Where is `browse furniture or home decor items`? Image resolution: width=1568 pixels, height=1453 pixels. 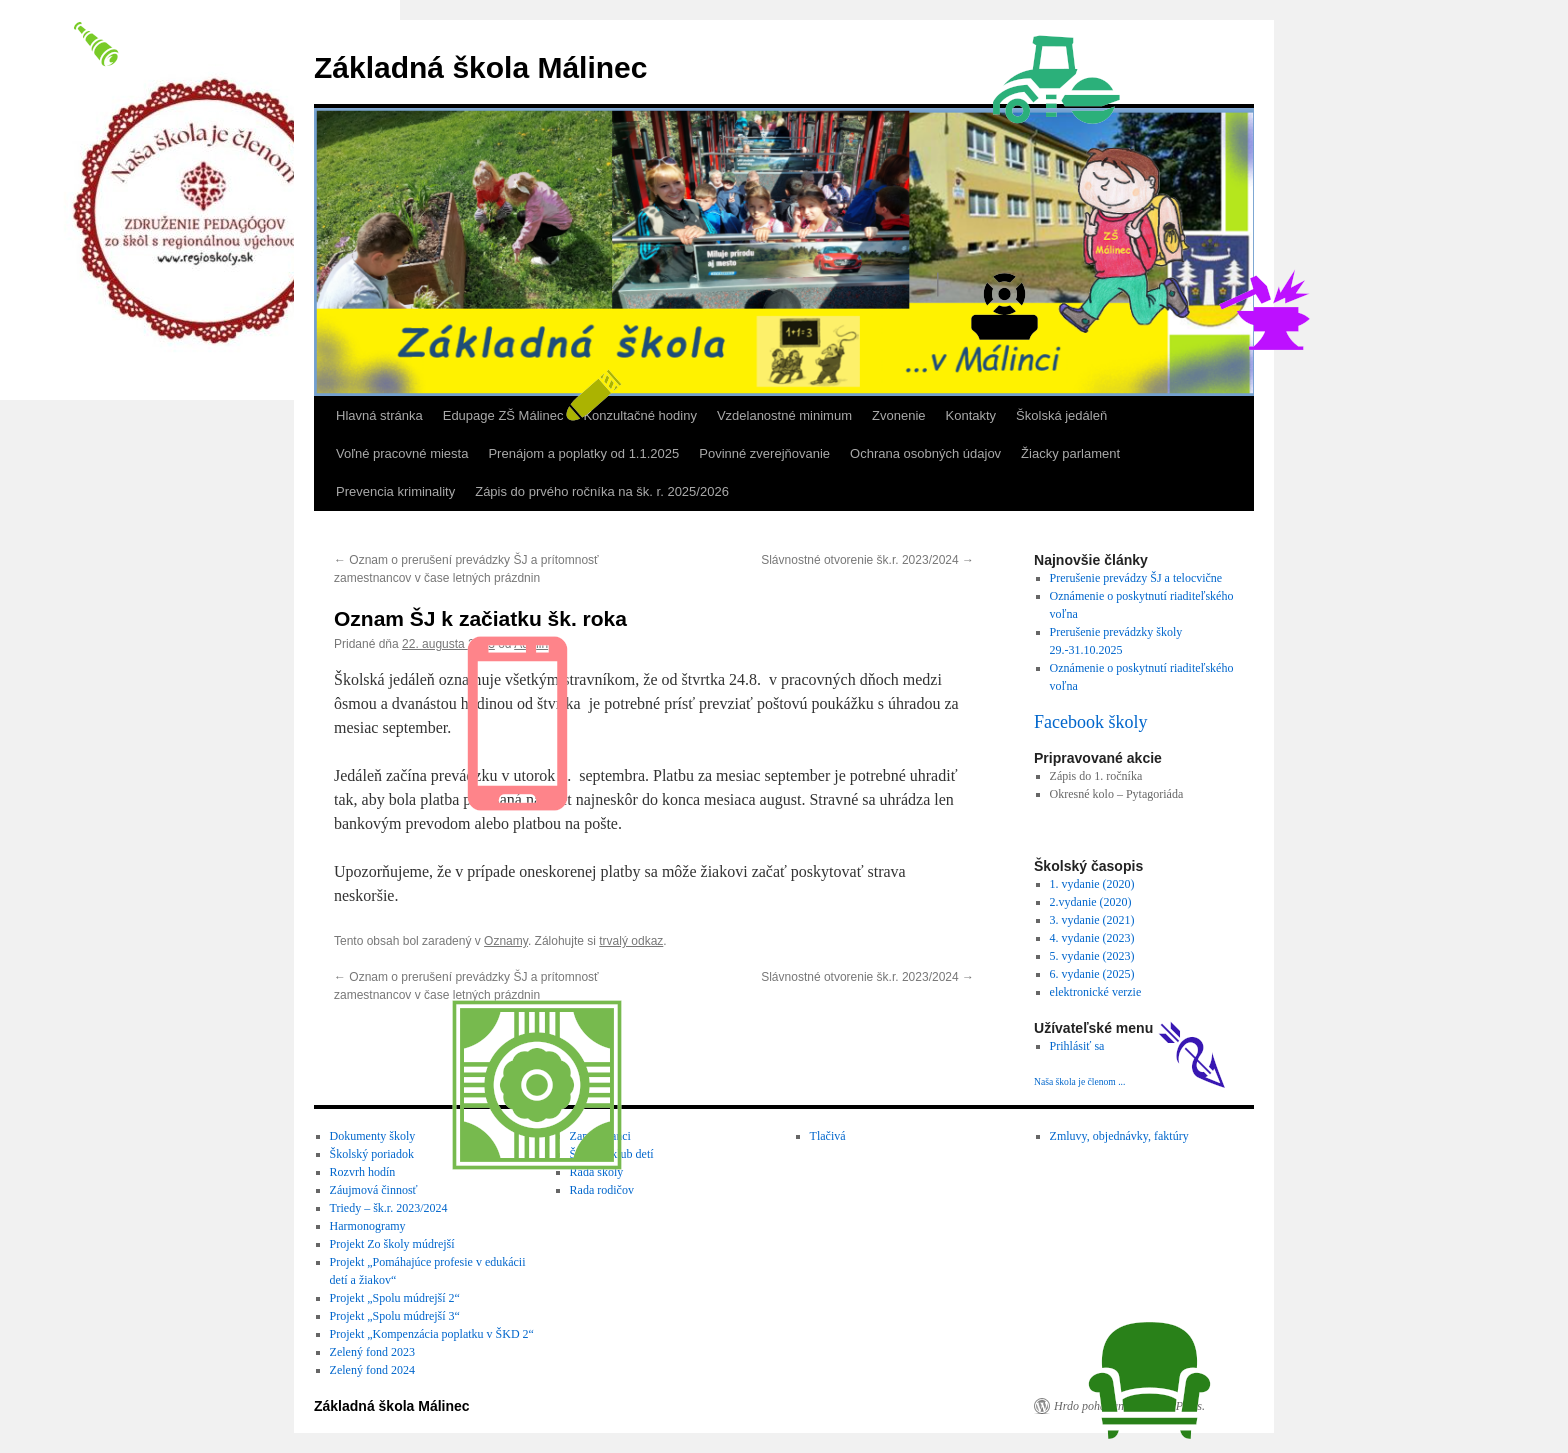 browse furniture or home decor items is located at coordinates (1149, 1380).